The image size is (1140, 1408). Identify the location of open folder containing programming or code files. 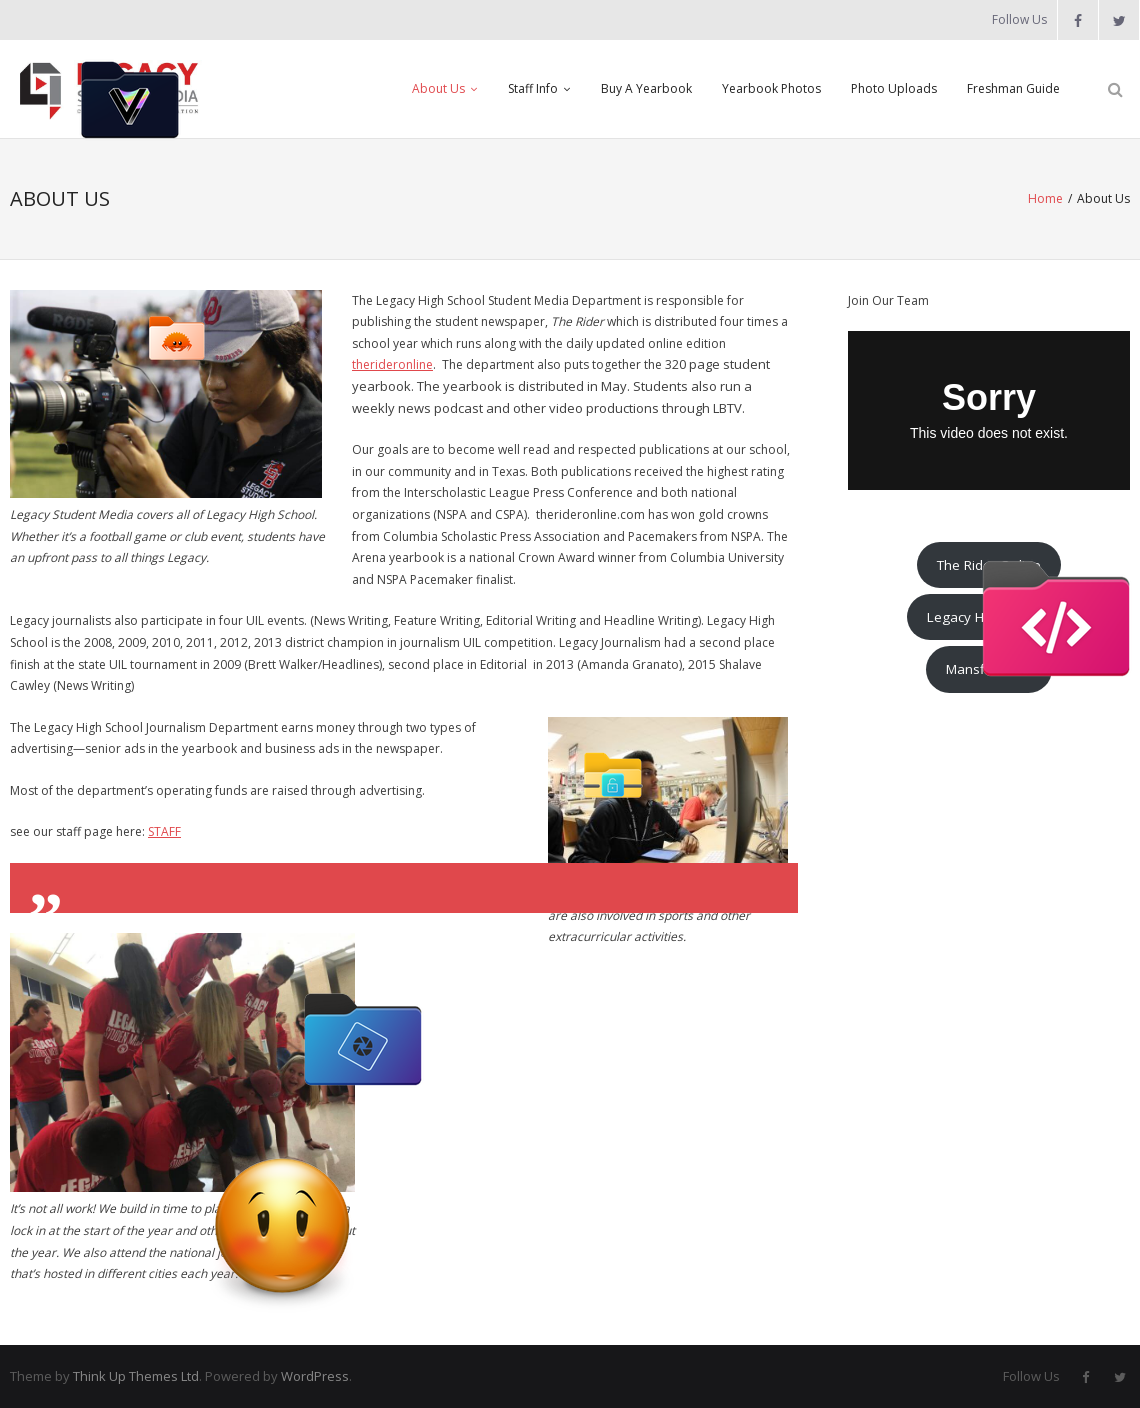
(1055, 622).